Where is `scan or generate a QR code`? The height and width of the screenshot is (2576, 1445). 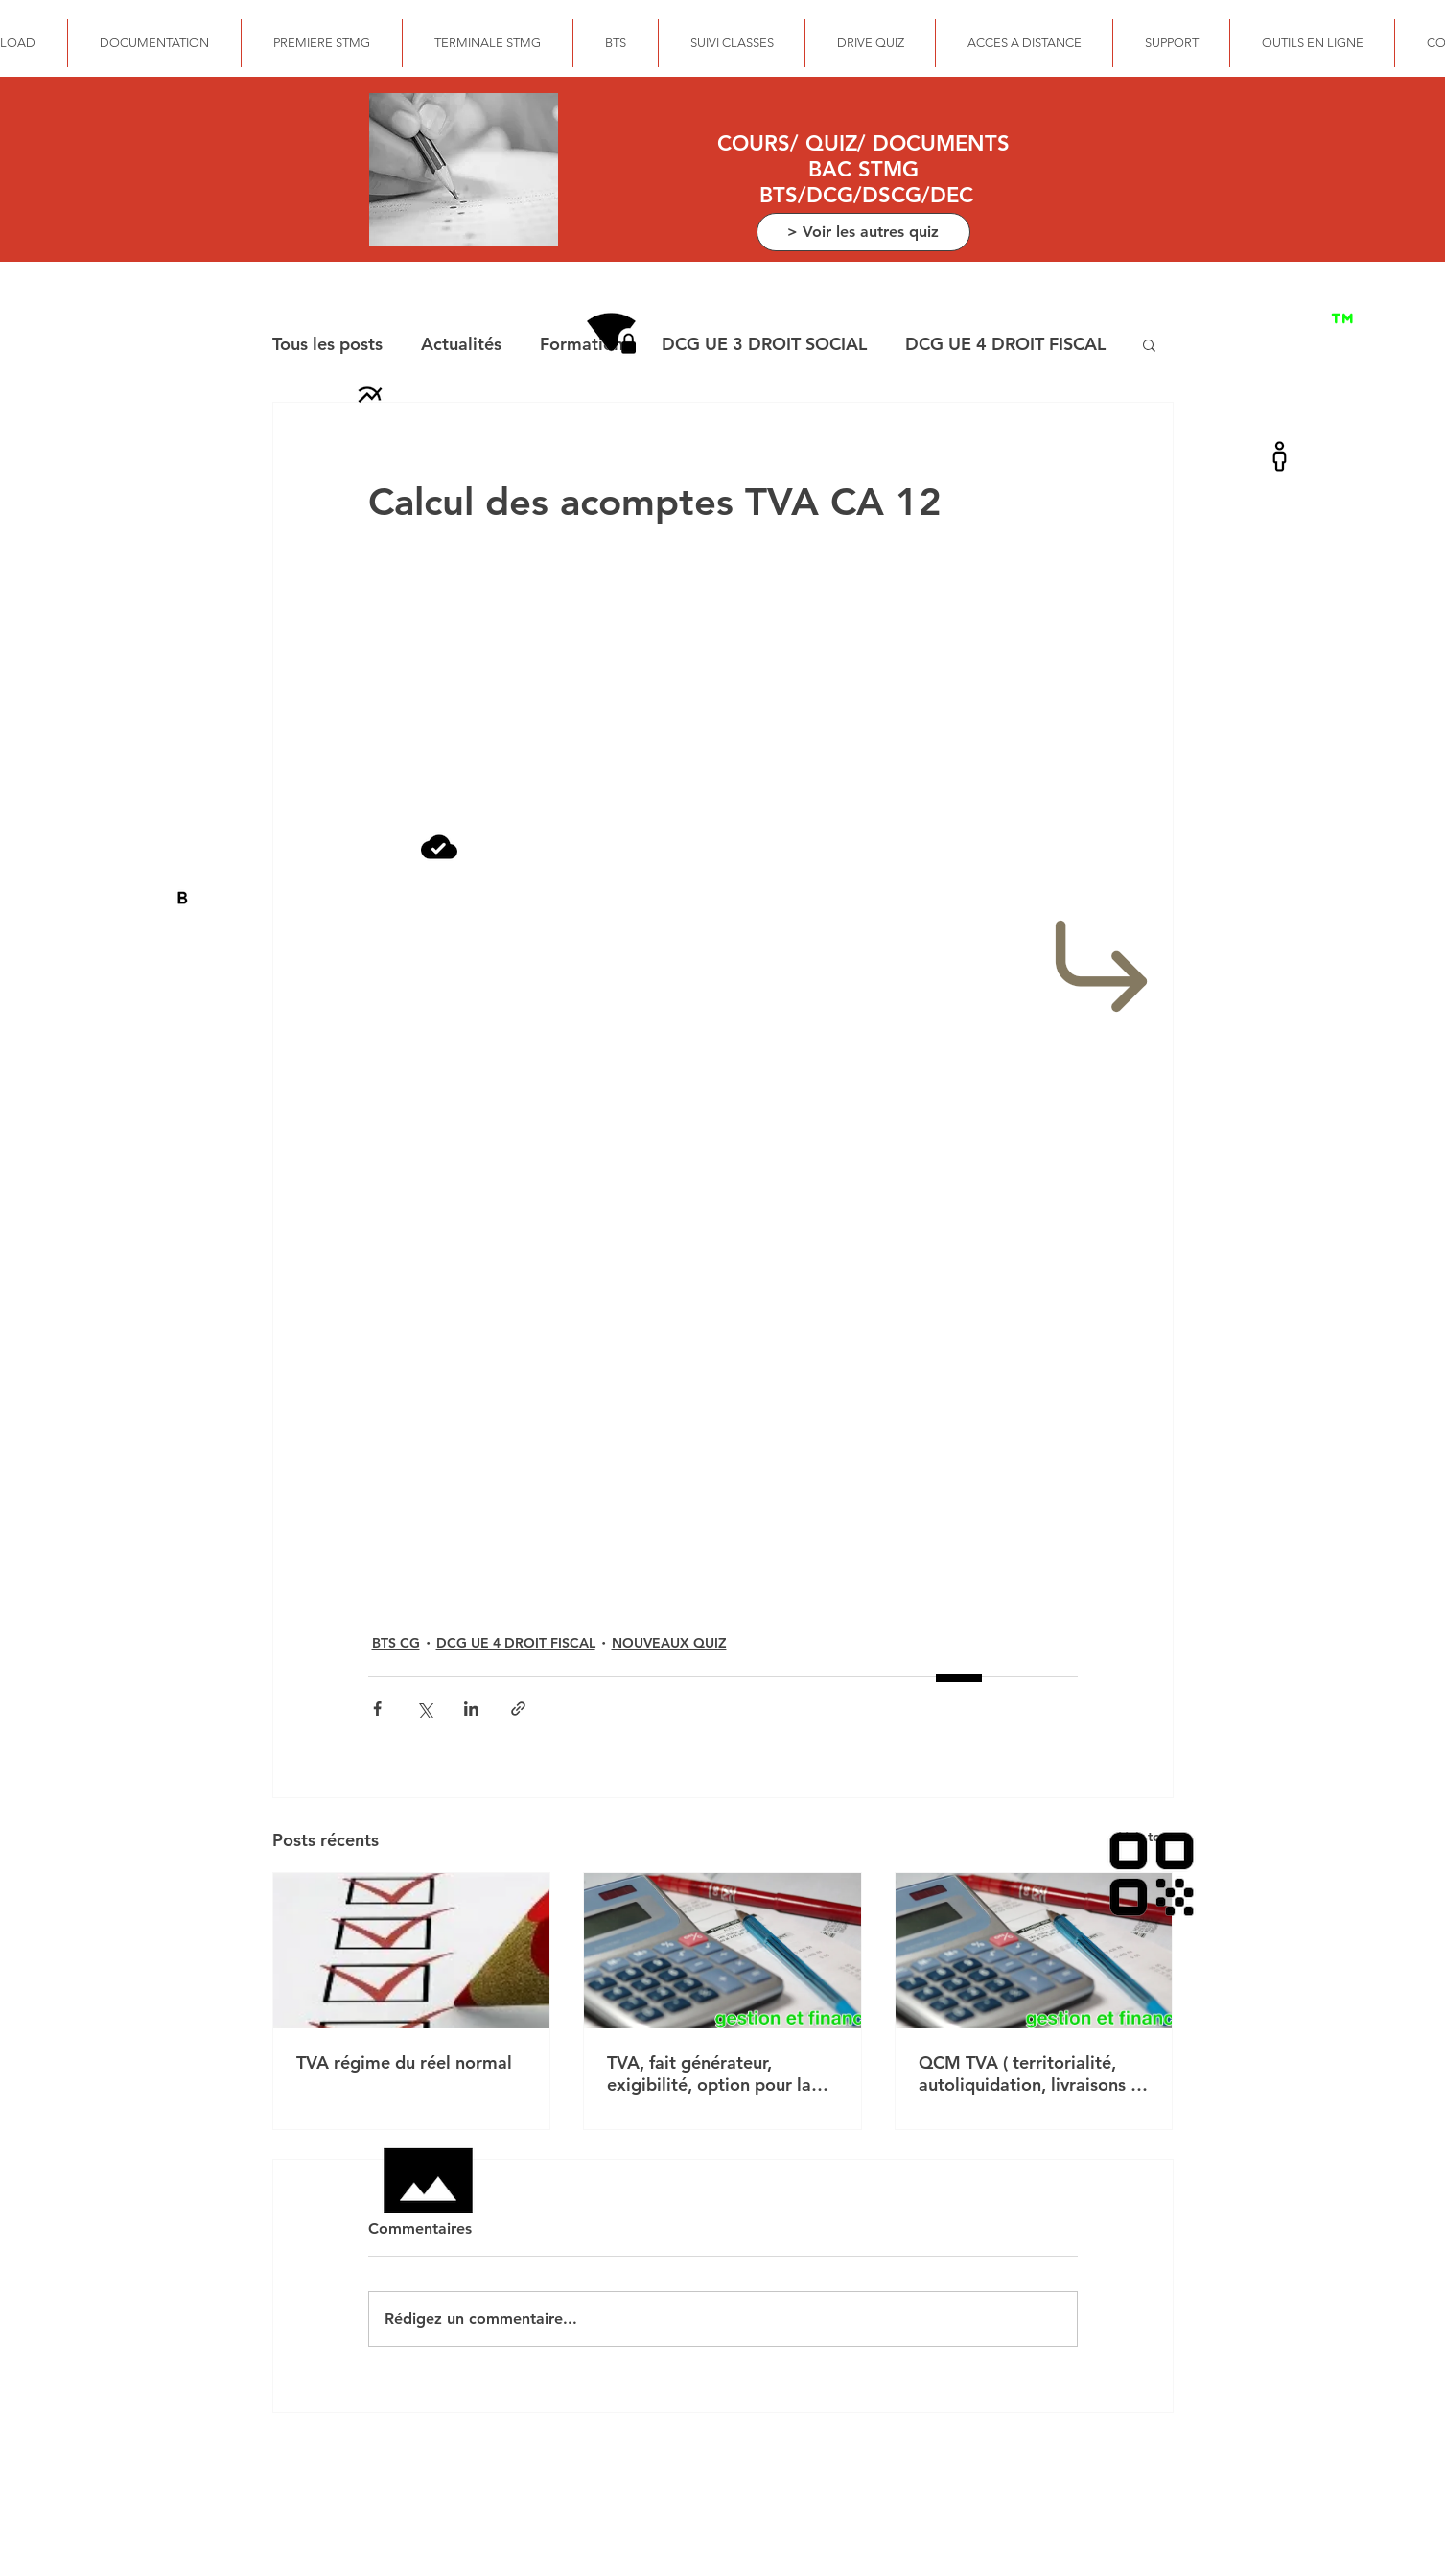
scan or generate a QR code is located at coordinates (1152, 1874).